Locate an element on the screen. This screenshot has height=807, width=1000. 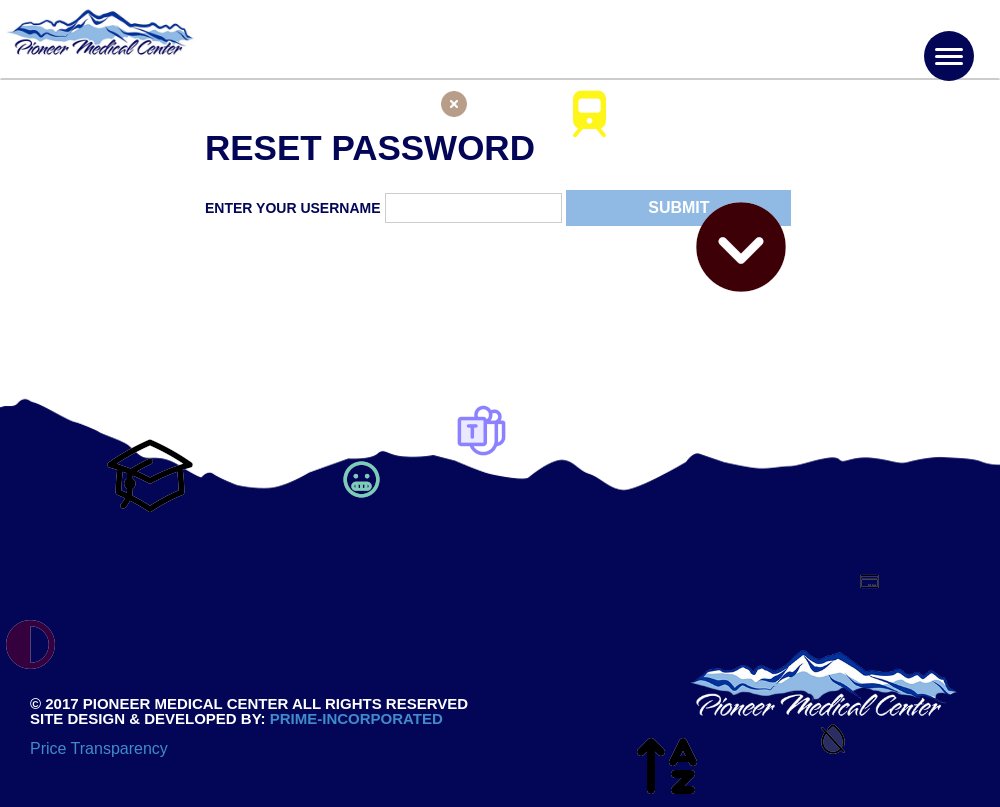
access education or learning features is located at coordinates (150, 475).